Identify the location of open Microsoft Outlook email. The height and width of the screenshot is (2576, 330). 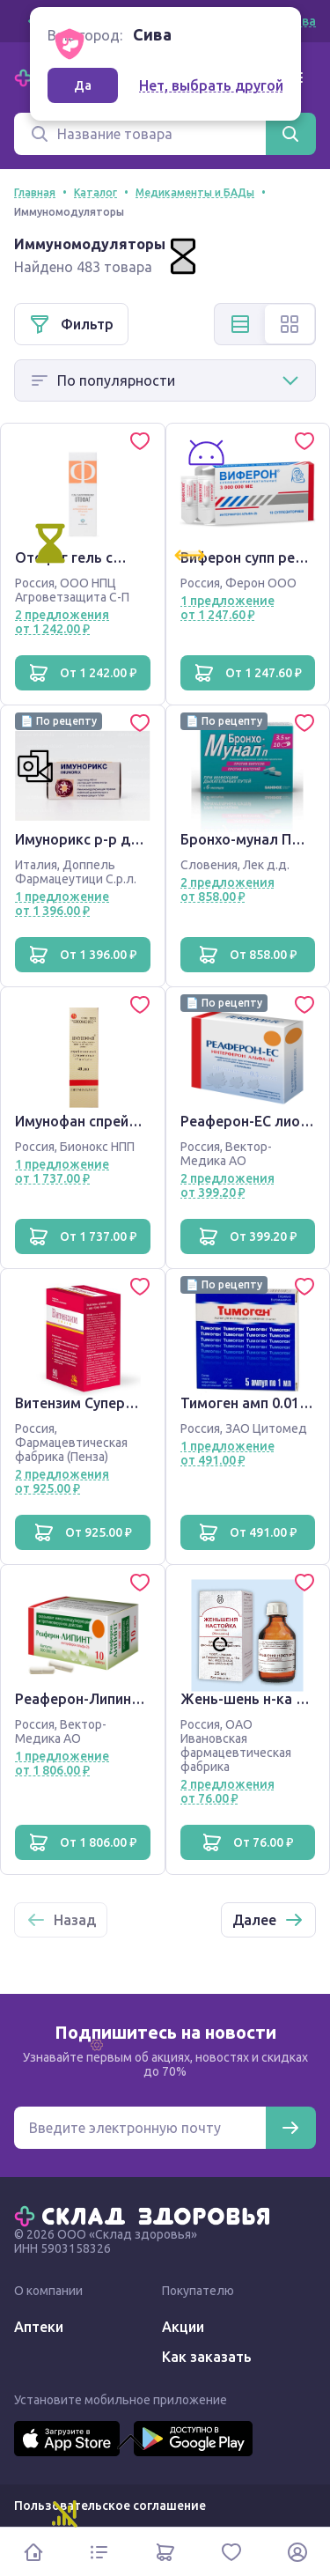
(35, 766).